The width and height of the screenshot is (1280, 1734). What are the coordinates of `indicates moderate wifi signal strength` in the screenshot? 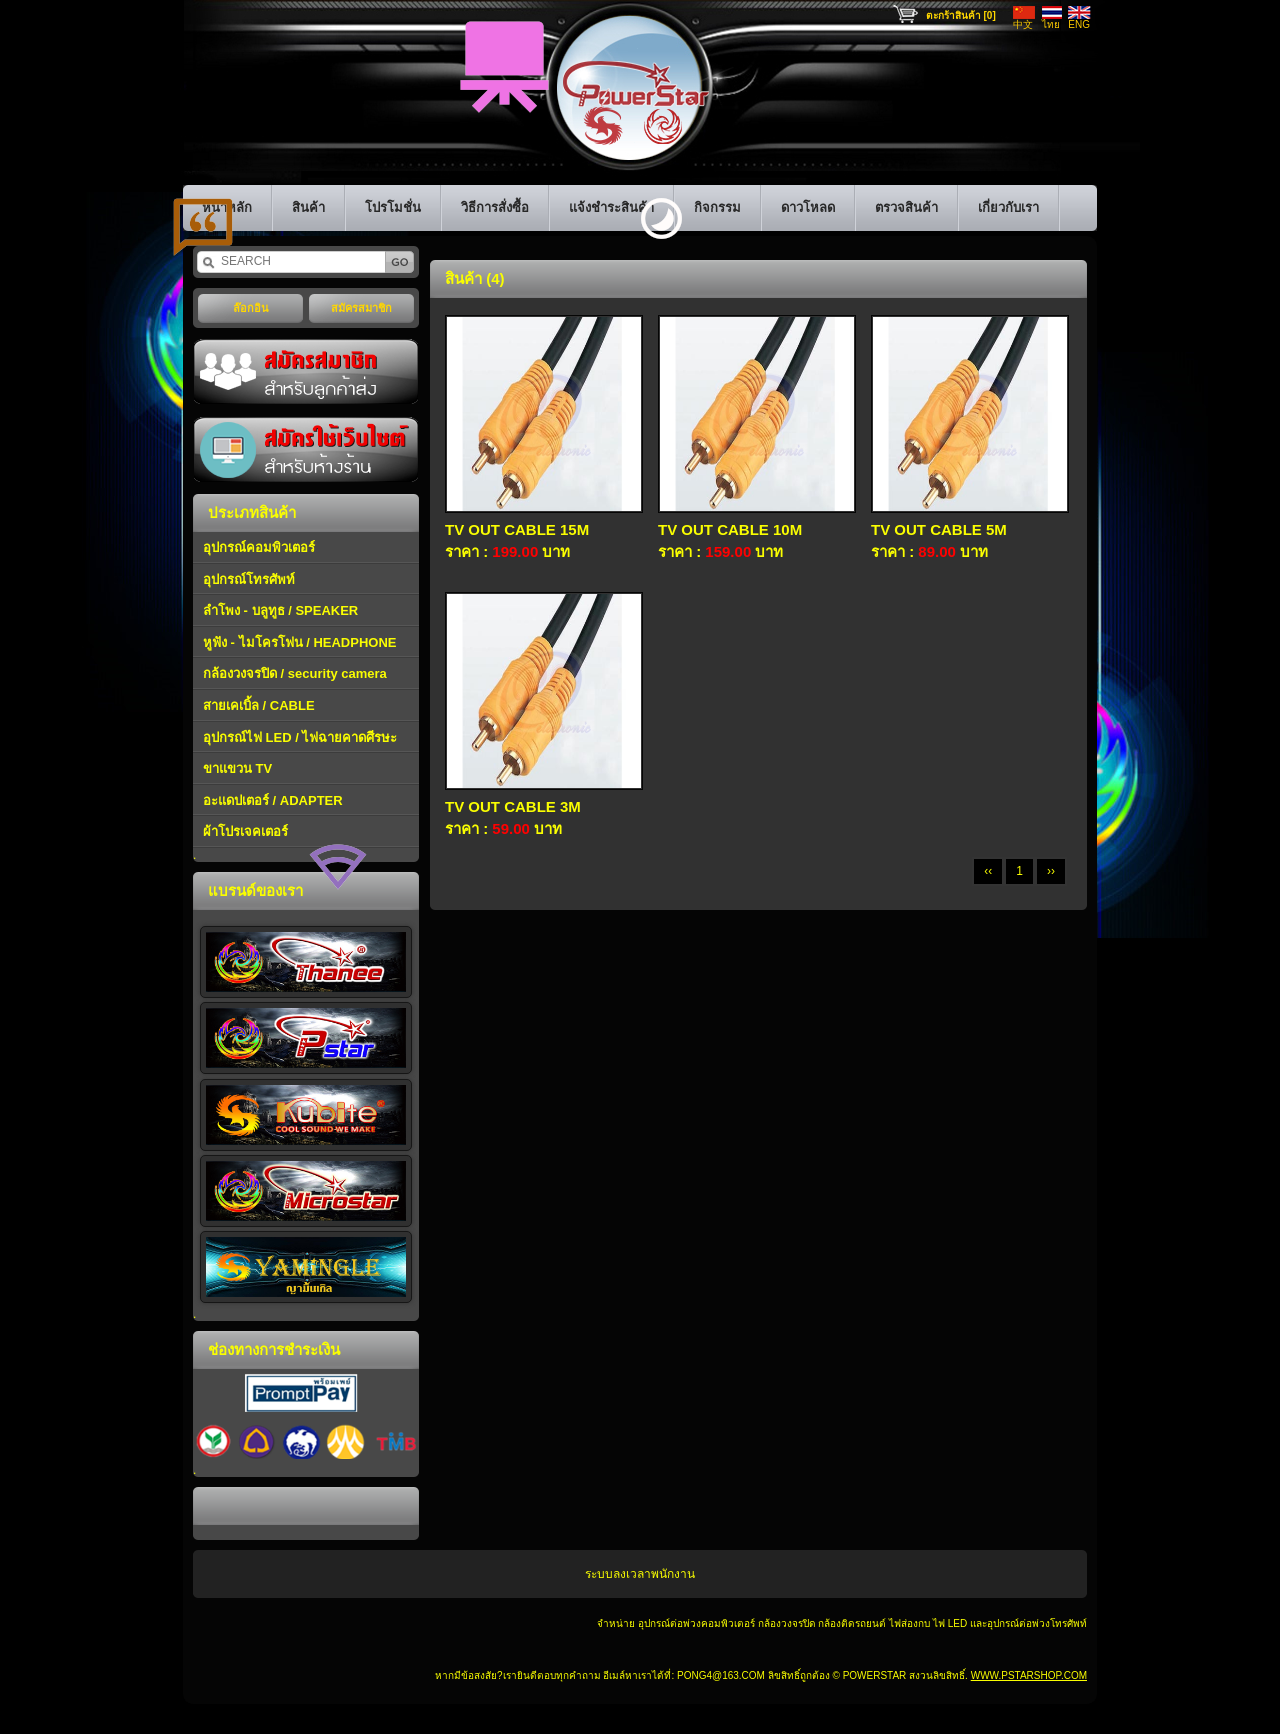 It's located at (338, 867).